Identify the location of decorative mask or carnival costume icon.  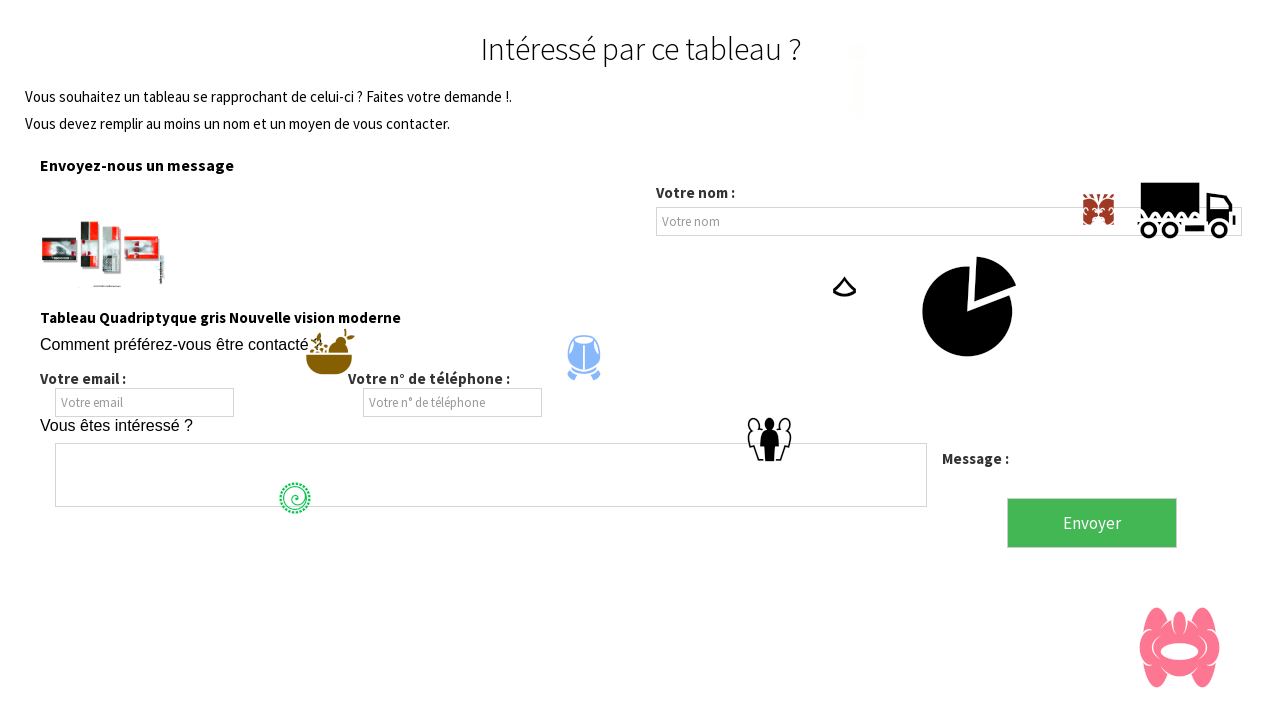
(1179, 647).